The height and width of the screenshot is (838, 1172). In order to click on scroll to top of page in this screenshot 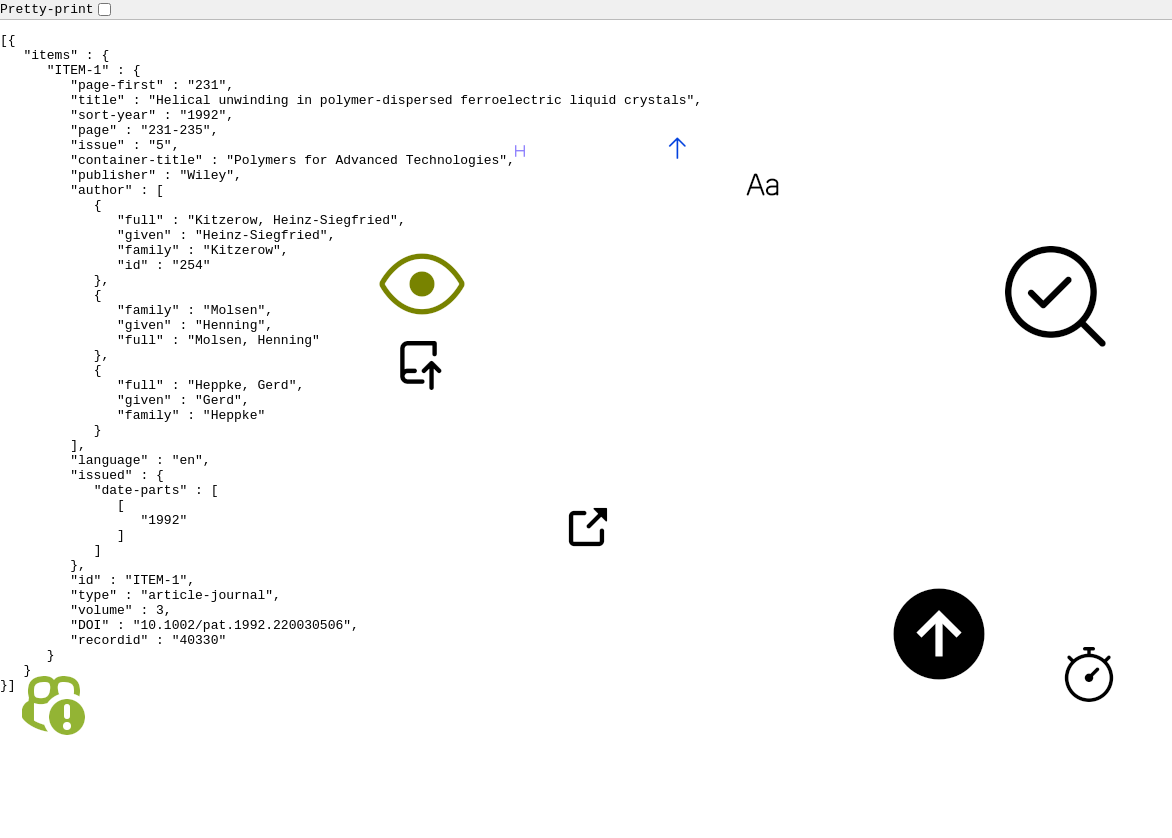, I will do `click(677, 148)`.